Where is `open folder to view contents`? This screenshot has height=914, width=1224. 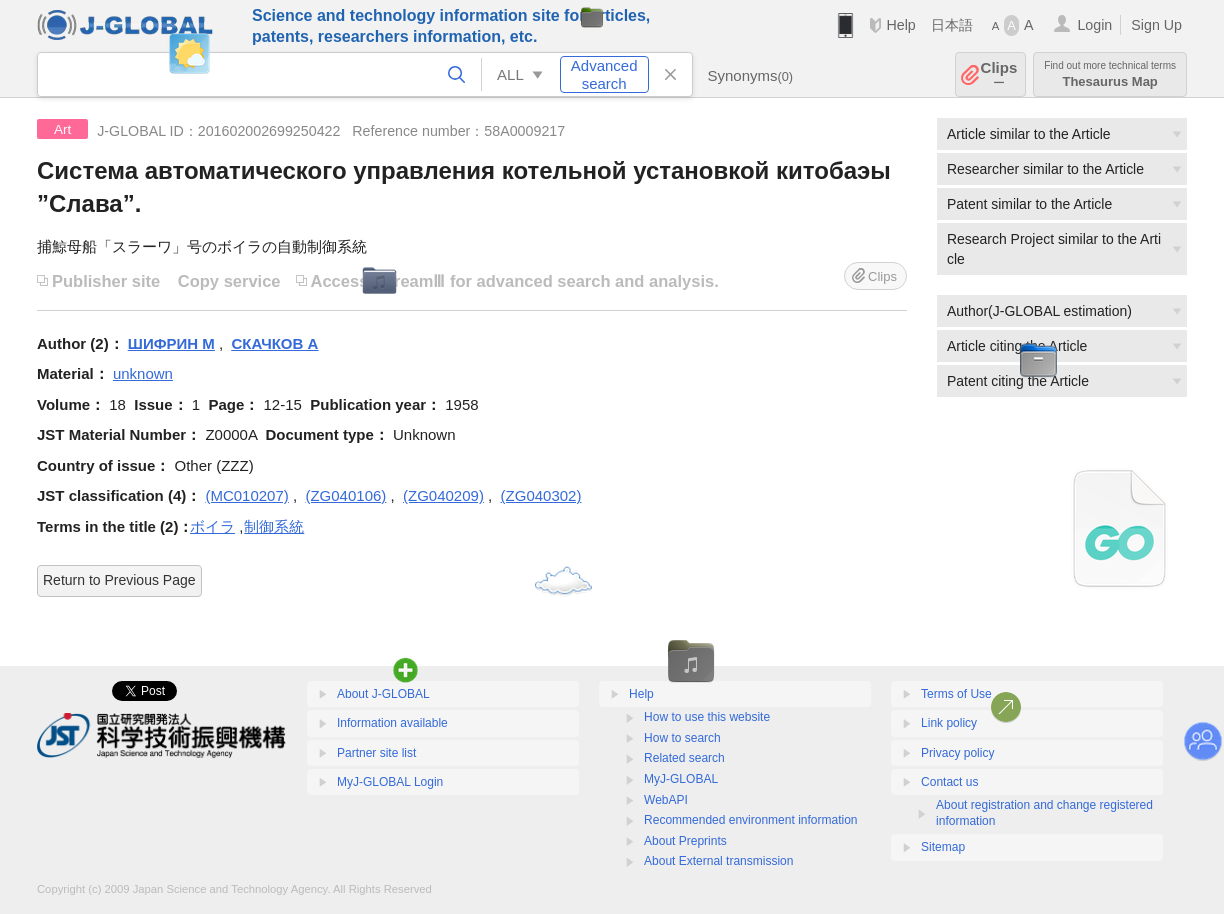 open folder to view contents is located at coordinates (592, 17).